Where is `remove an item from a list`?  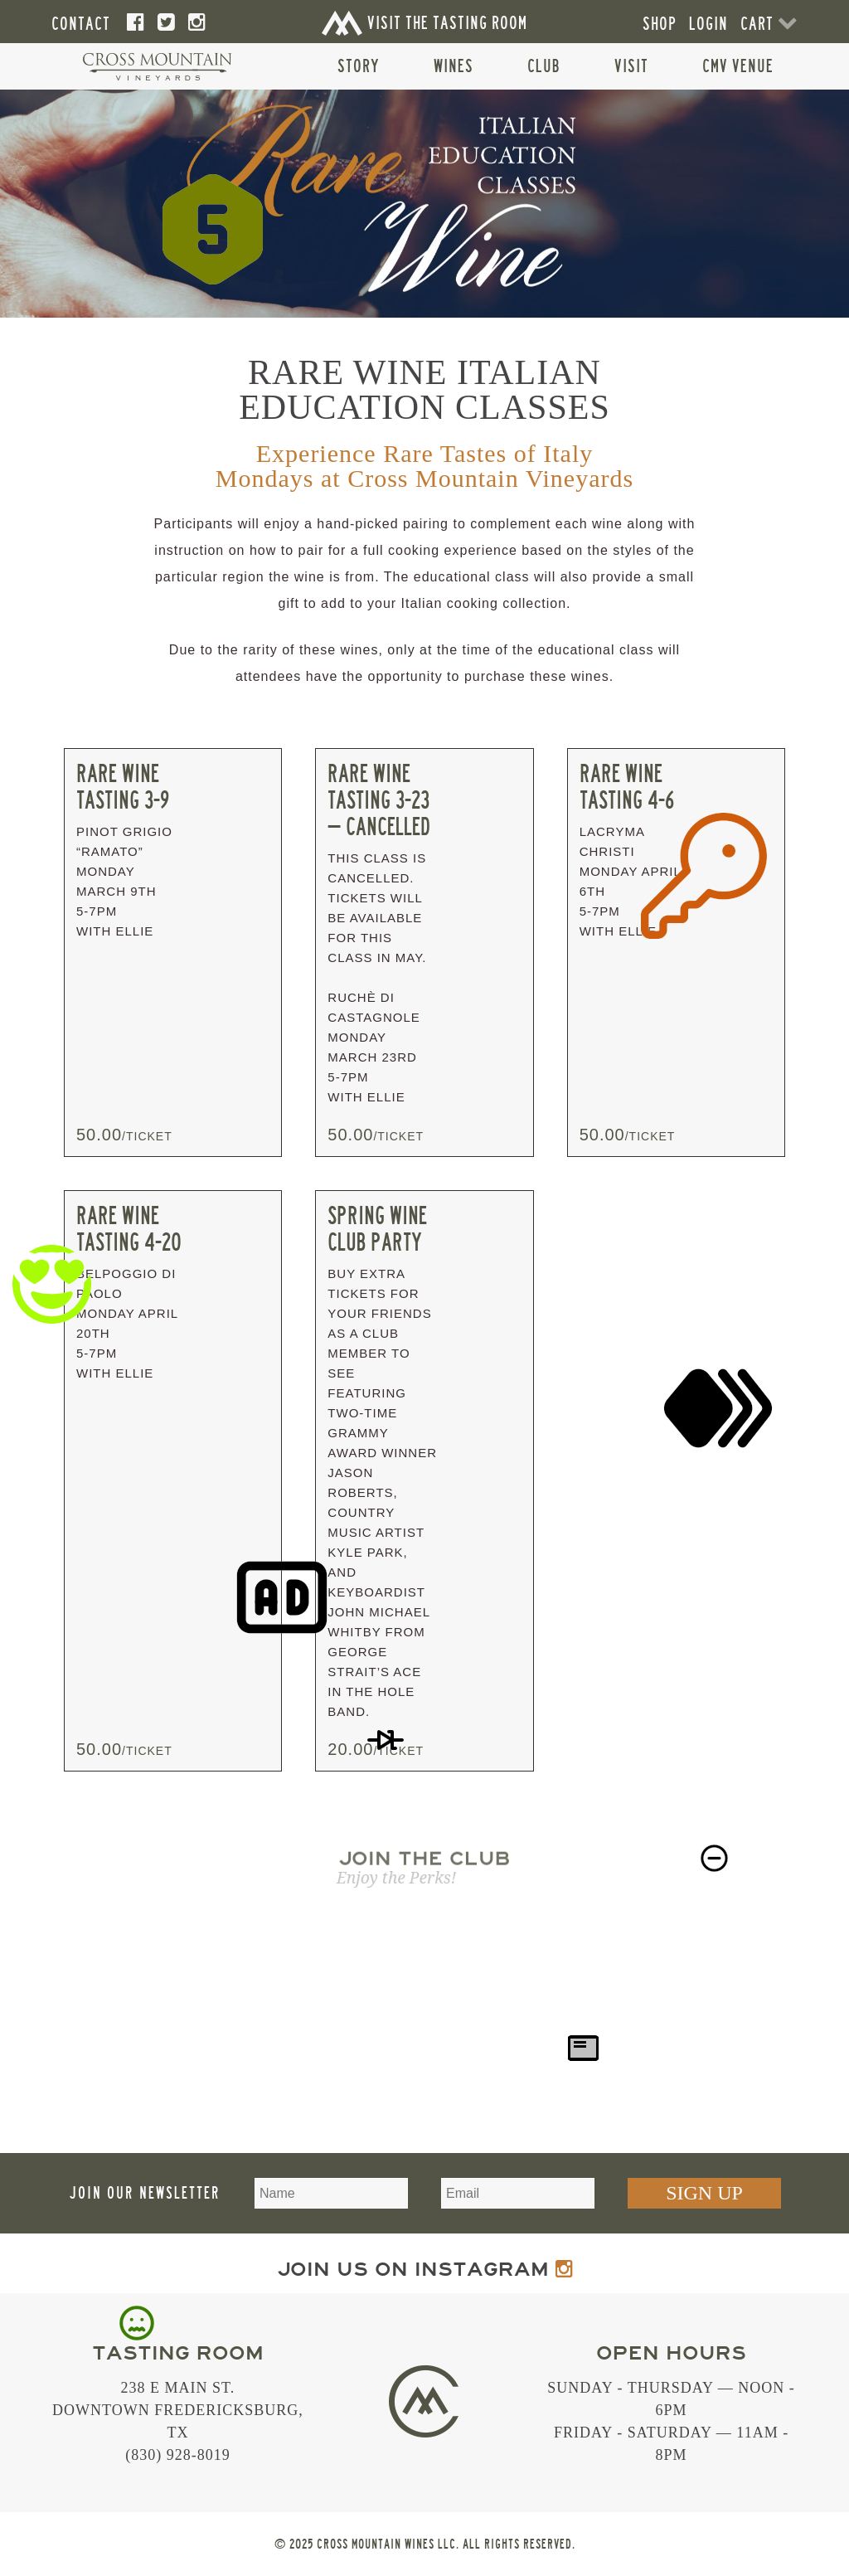 remove an item from a list is located at coordinates (714, 1858).